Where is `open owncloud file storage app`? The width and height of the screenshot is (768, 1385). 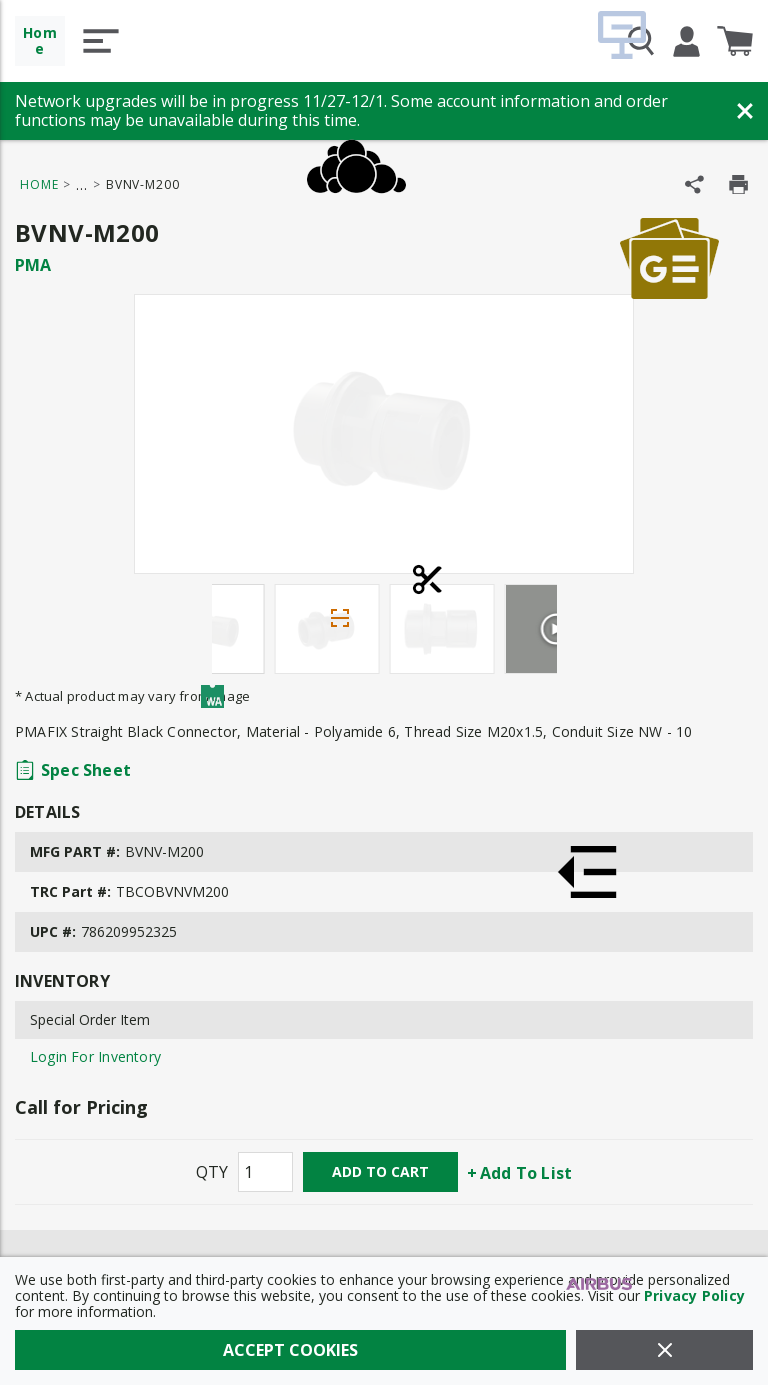 open owncloud file storage app is located at coordinates (356, 166).